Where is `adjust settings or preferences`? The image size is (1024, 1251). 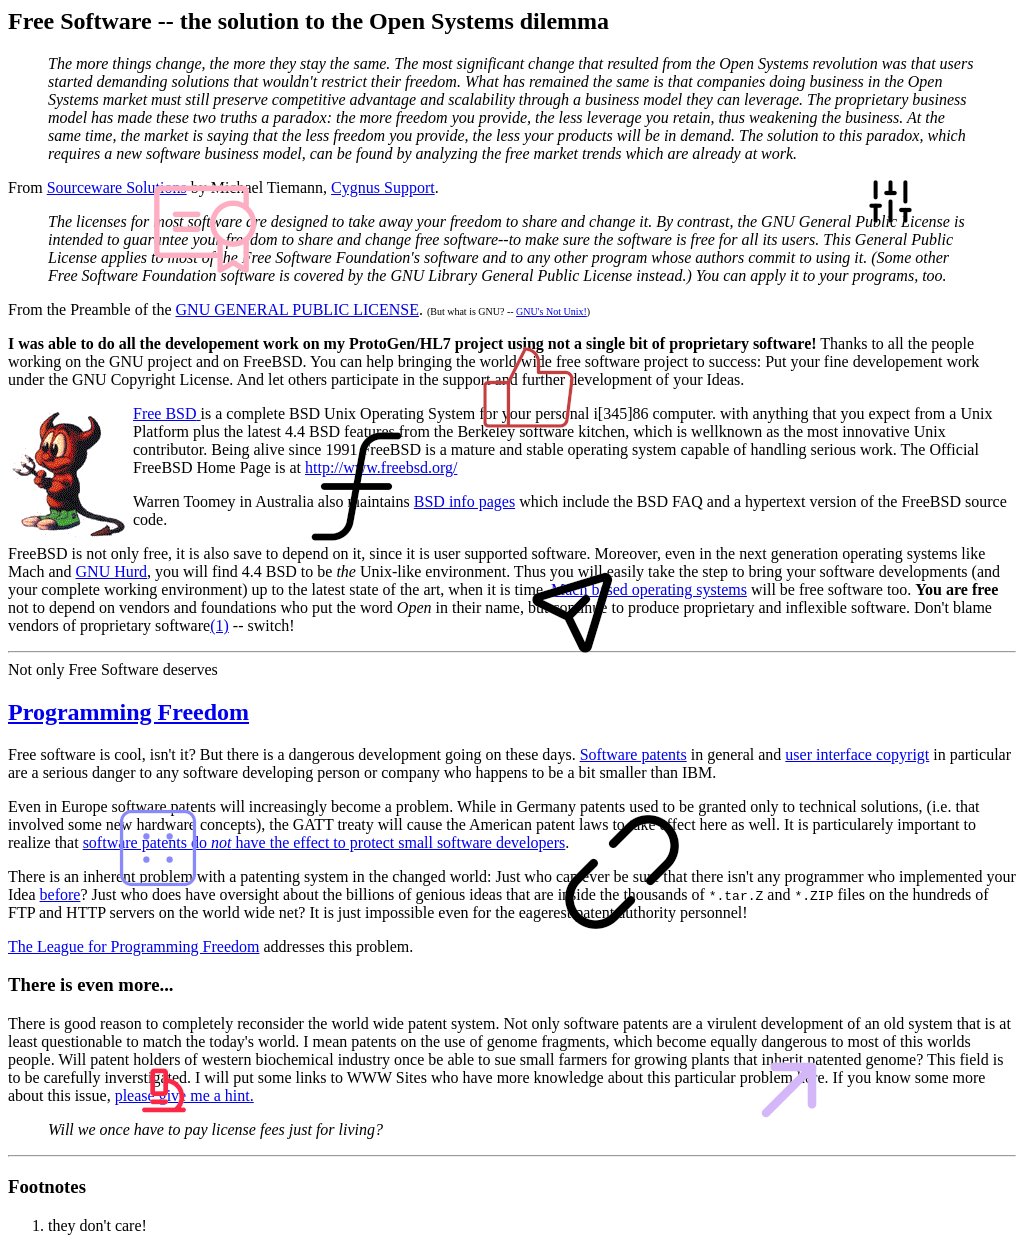 adjust settings or preferences is located at coordinates (890, 201).